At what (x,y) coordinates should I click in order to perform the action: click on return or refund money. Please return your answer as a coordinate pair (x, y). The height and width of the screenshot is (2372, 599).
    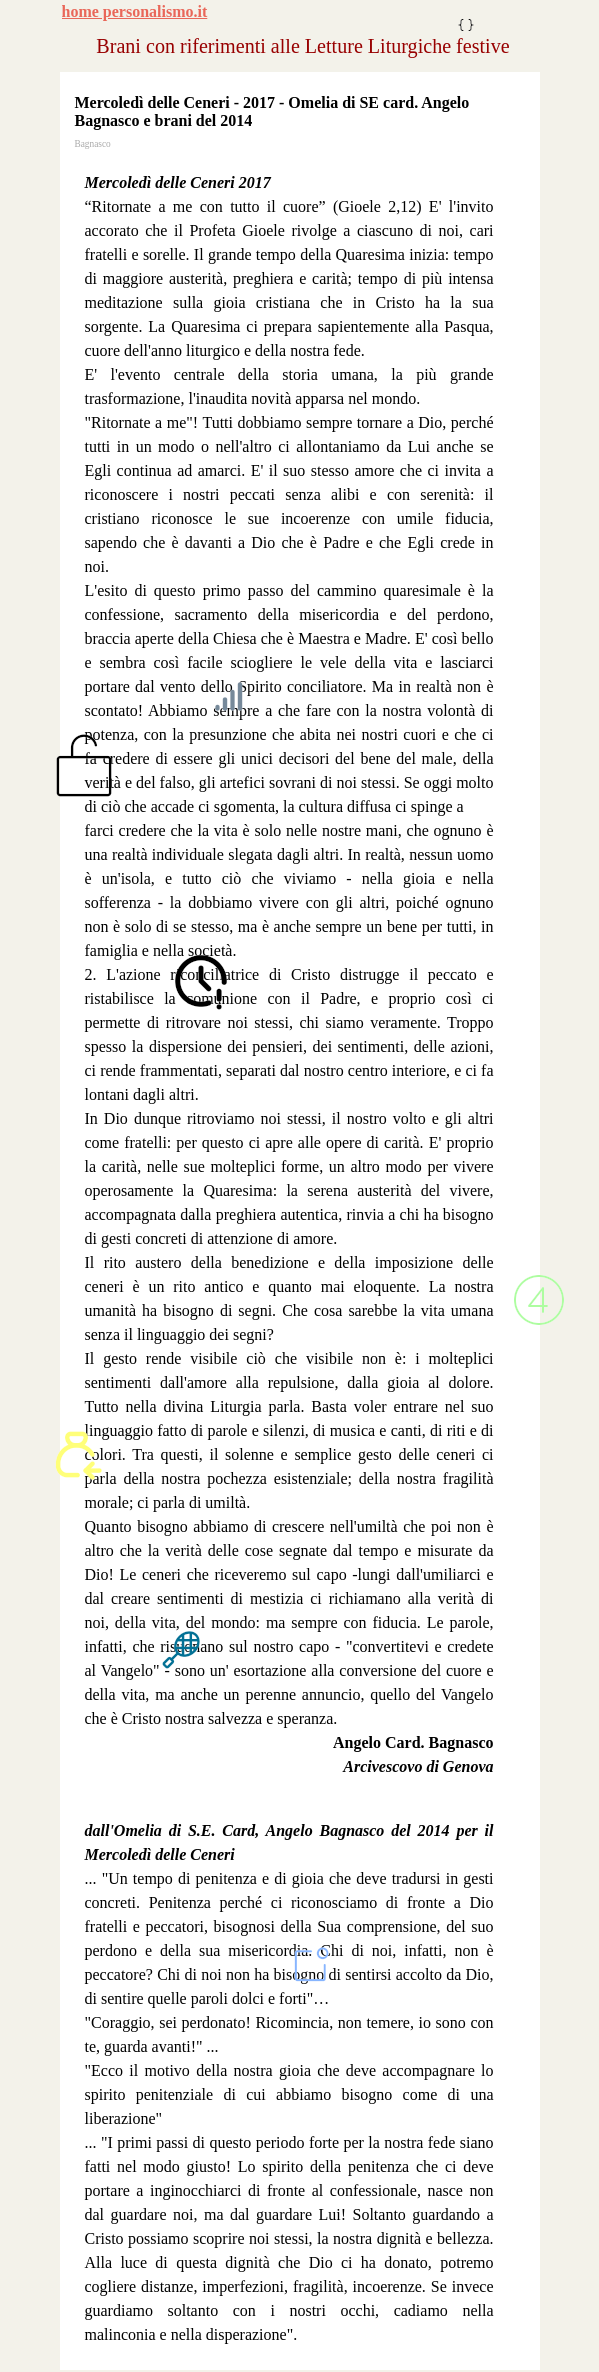
    Looking at the image, I should click on (76, 1454).